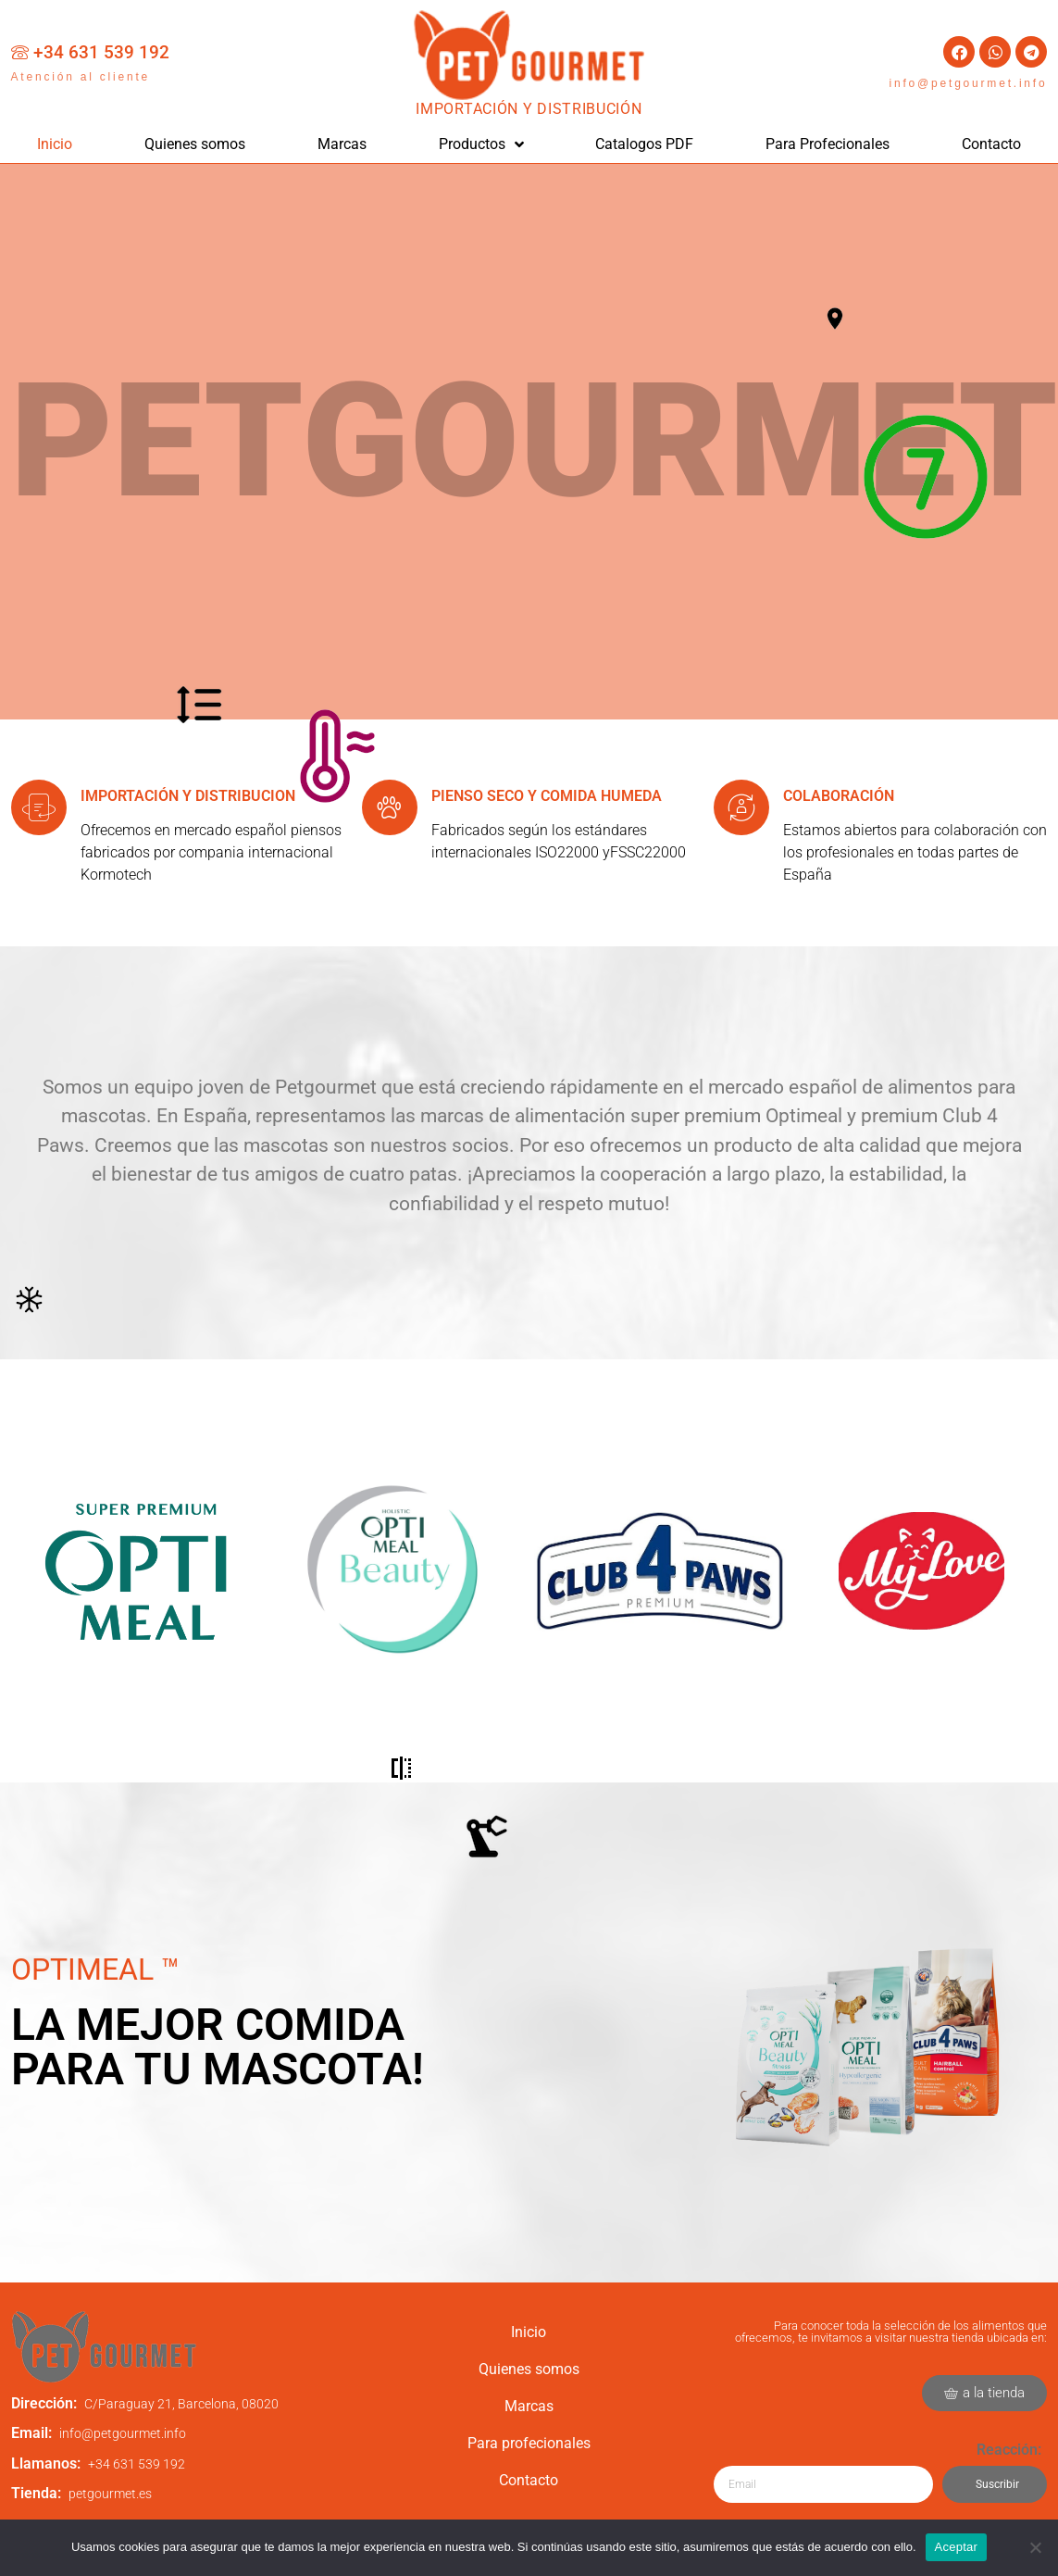  Describe the element at coordinates (328, 756) in the screenshot. I see `indicates high temperature or heat warning` at that location.